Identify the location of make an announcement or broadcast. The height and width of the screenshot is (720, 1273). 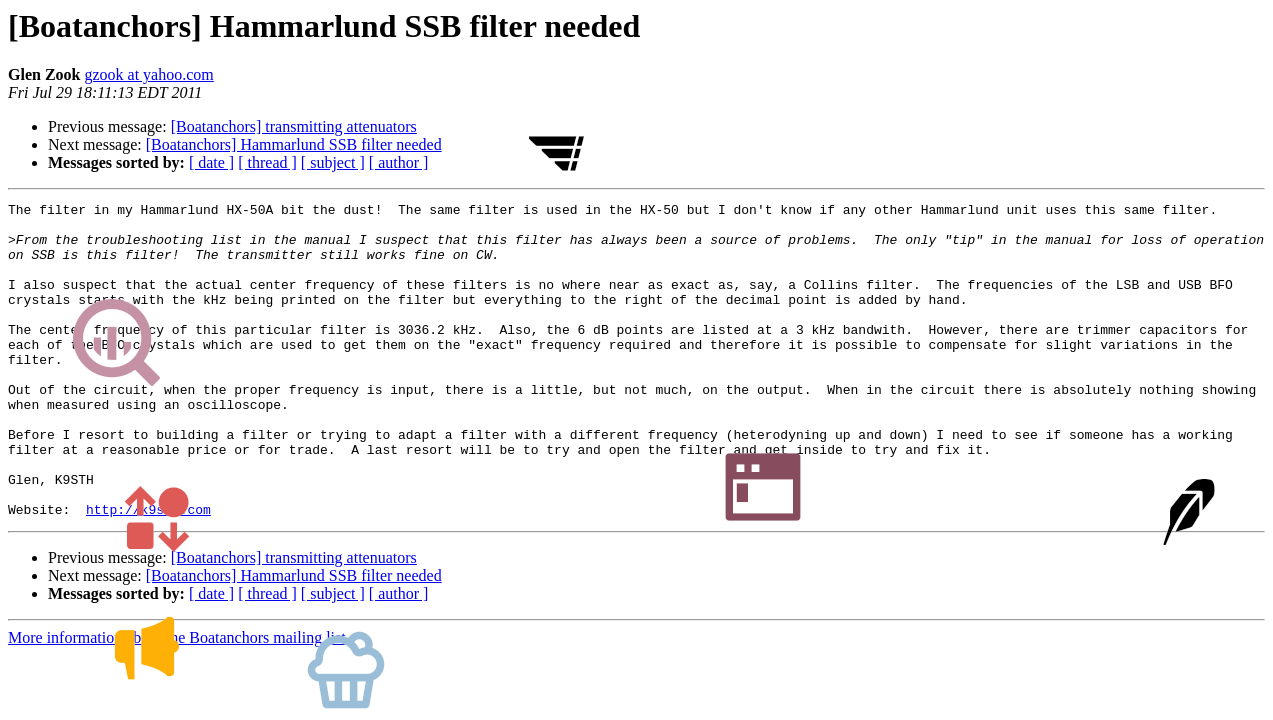
(144, 646).